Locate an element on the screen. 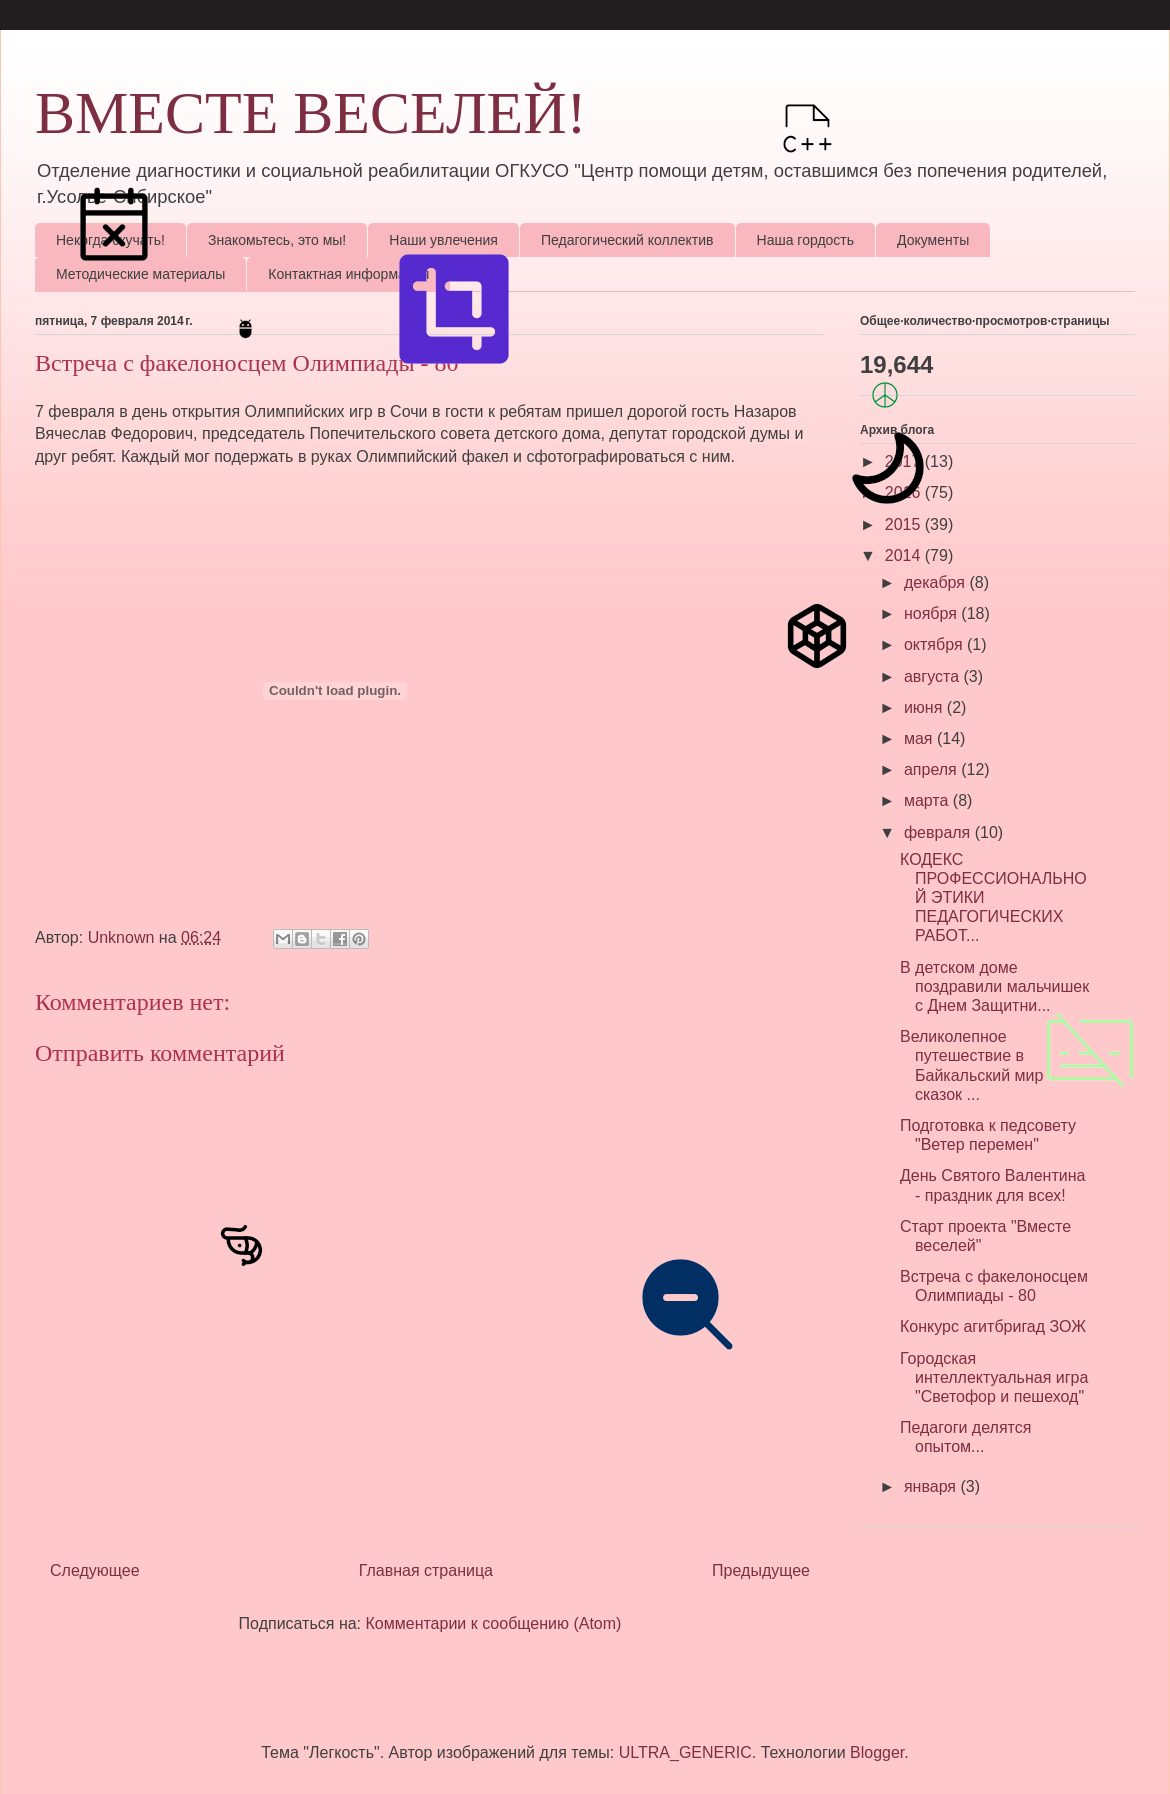  crop an image or photo is located at coordinates (454, 309).